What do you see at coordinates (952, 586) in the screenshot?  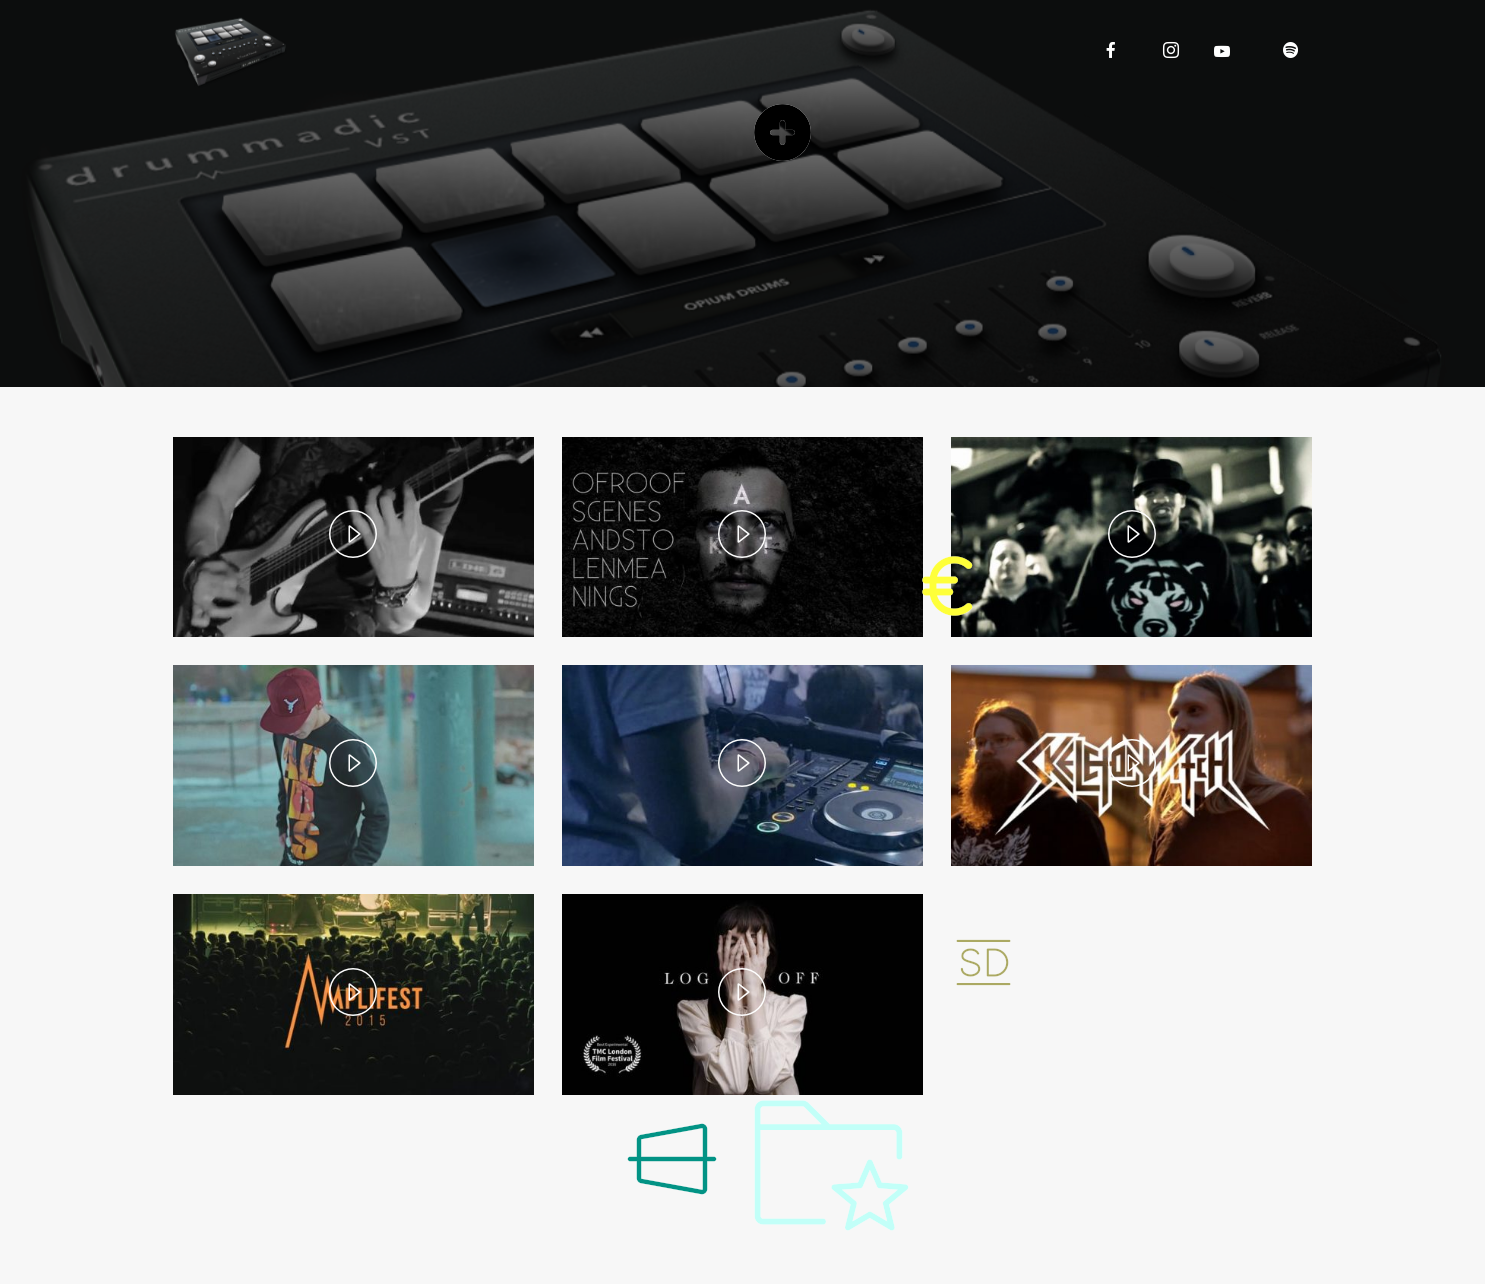 I see `view price in euros` at bounding box center [952, 586].